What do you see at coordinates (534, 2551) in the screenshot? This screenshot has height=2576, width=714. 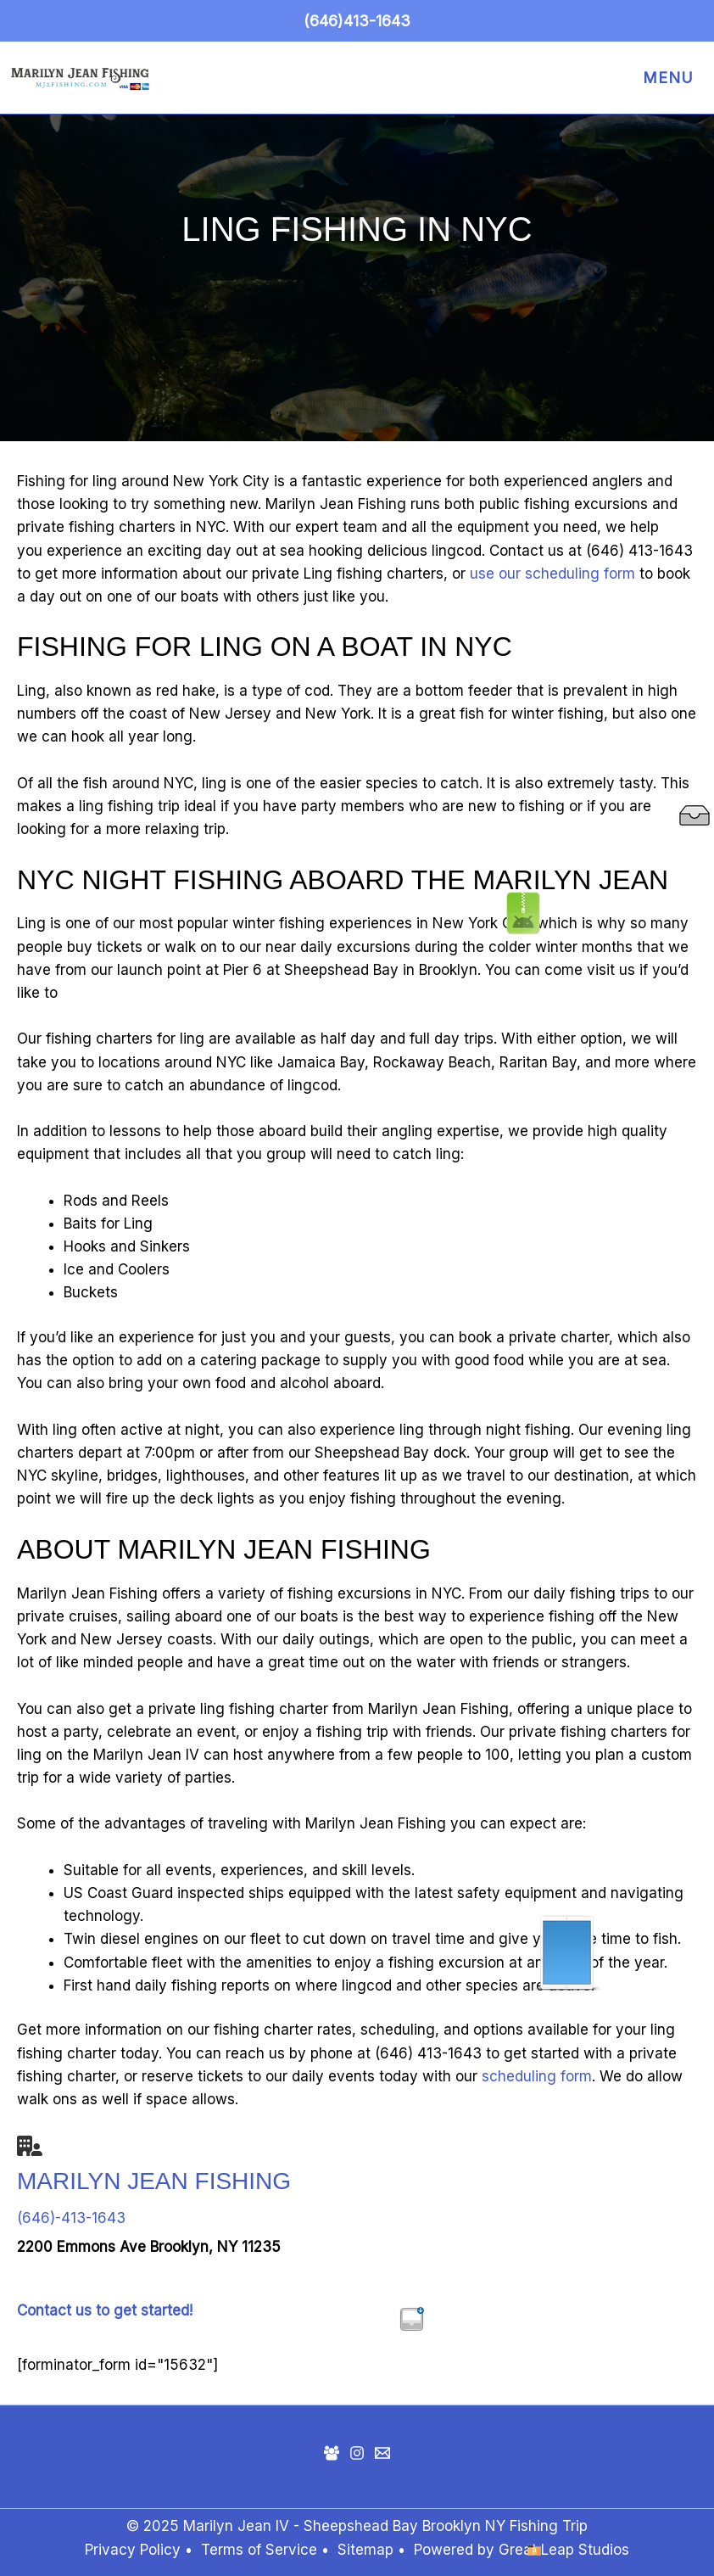 I see `folder containing amazon-related files or downloads` at bounding box center [534, 2551].